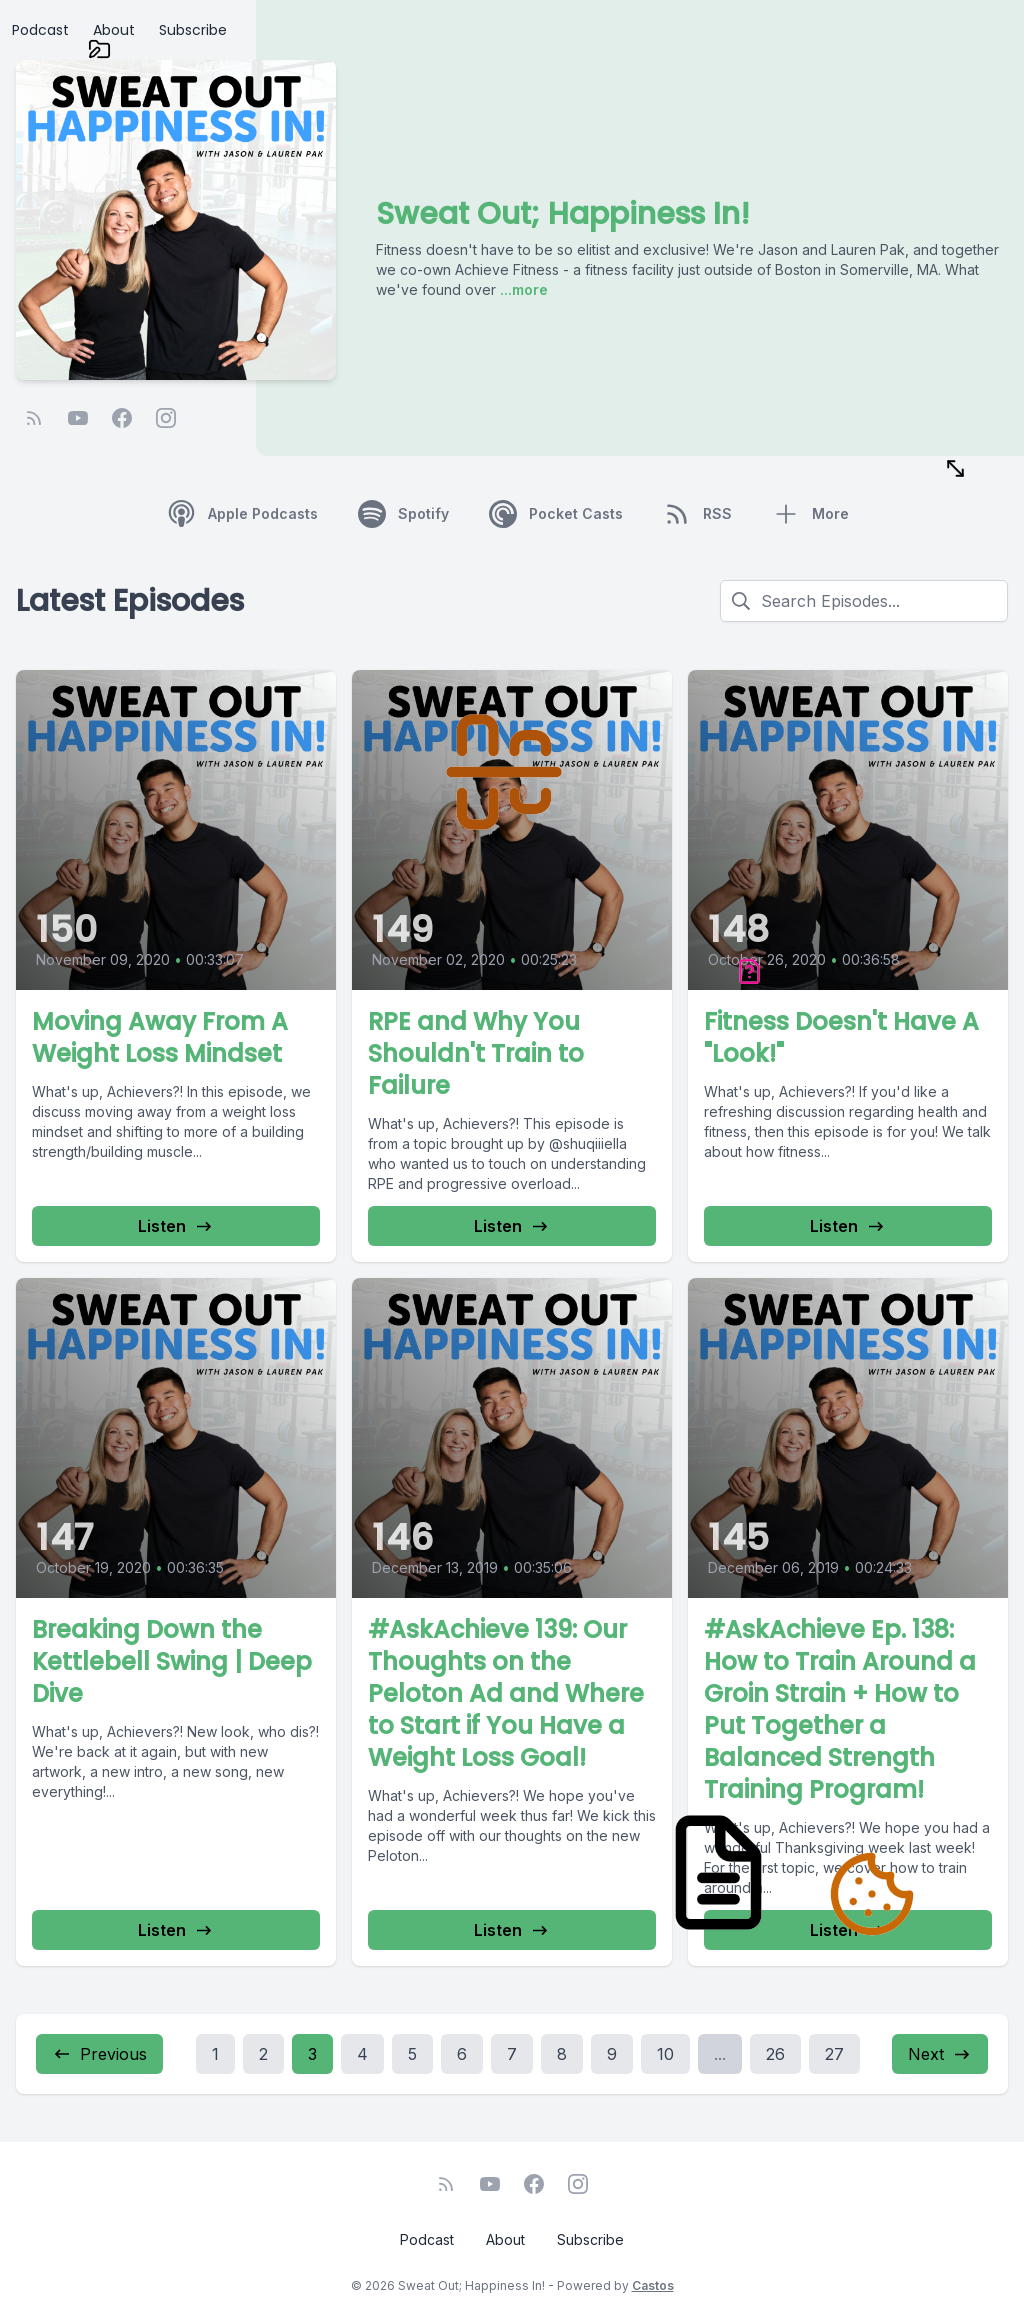  What do you see at coordinates (718, 1872) in the screenshot?
I see `view document or text file` at bounding box center [718, 1872].